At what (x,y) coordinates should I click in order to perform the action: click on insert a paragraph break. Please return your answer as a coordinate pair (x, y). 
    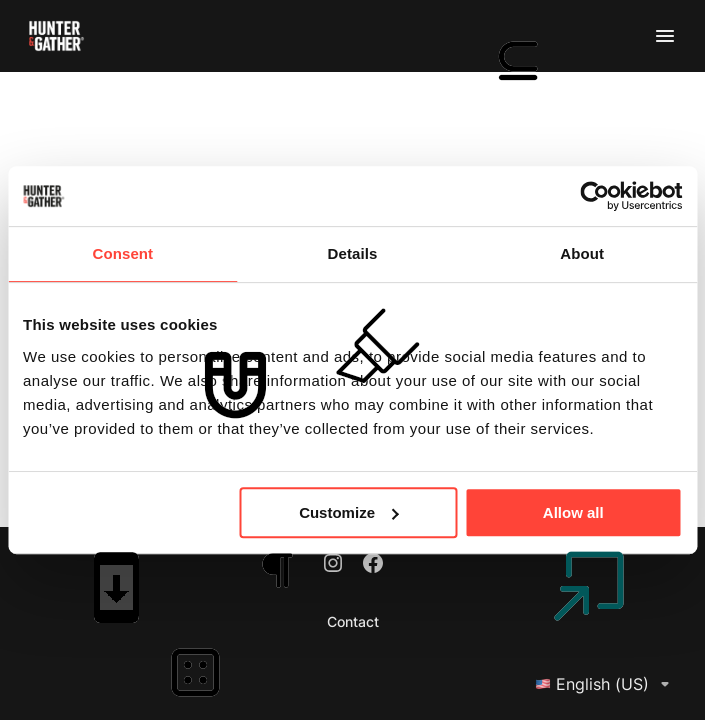
    Looking at the image, I should click on (277, 570).